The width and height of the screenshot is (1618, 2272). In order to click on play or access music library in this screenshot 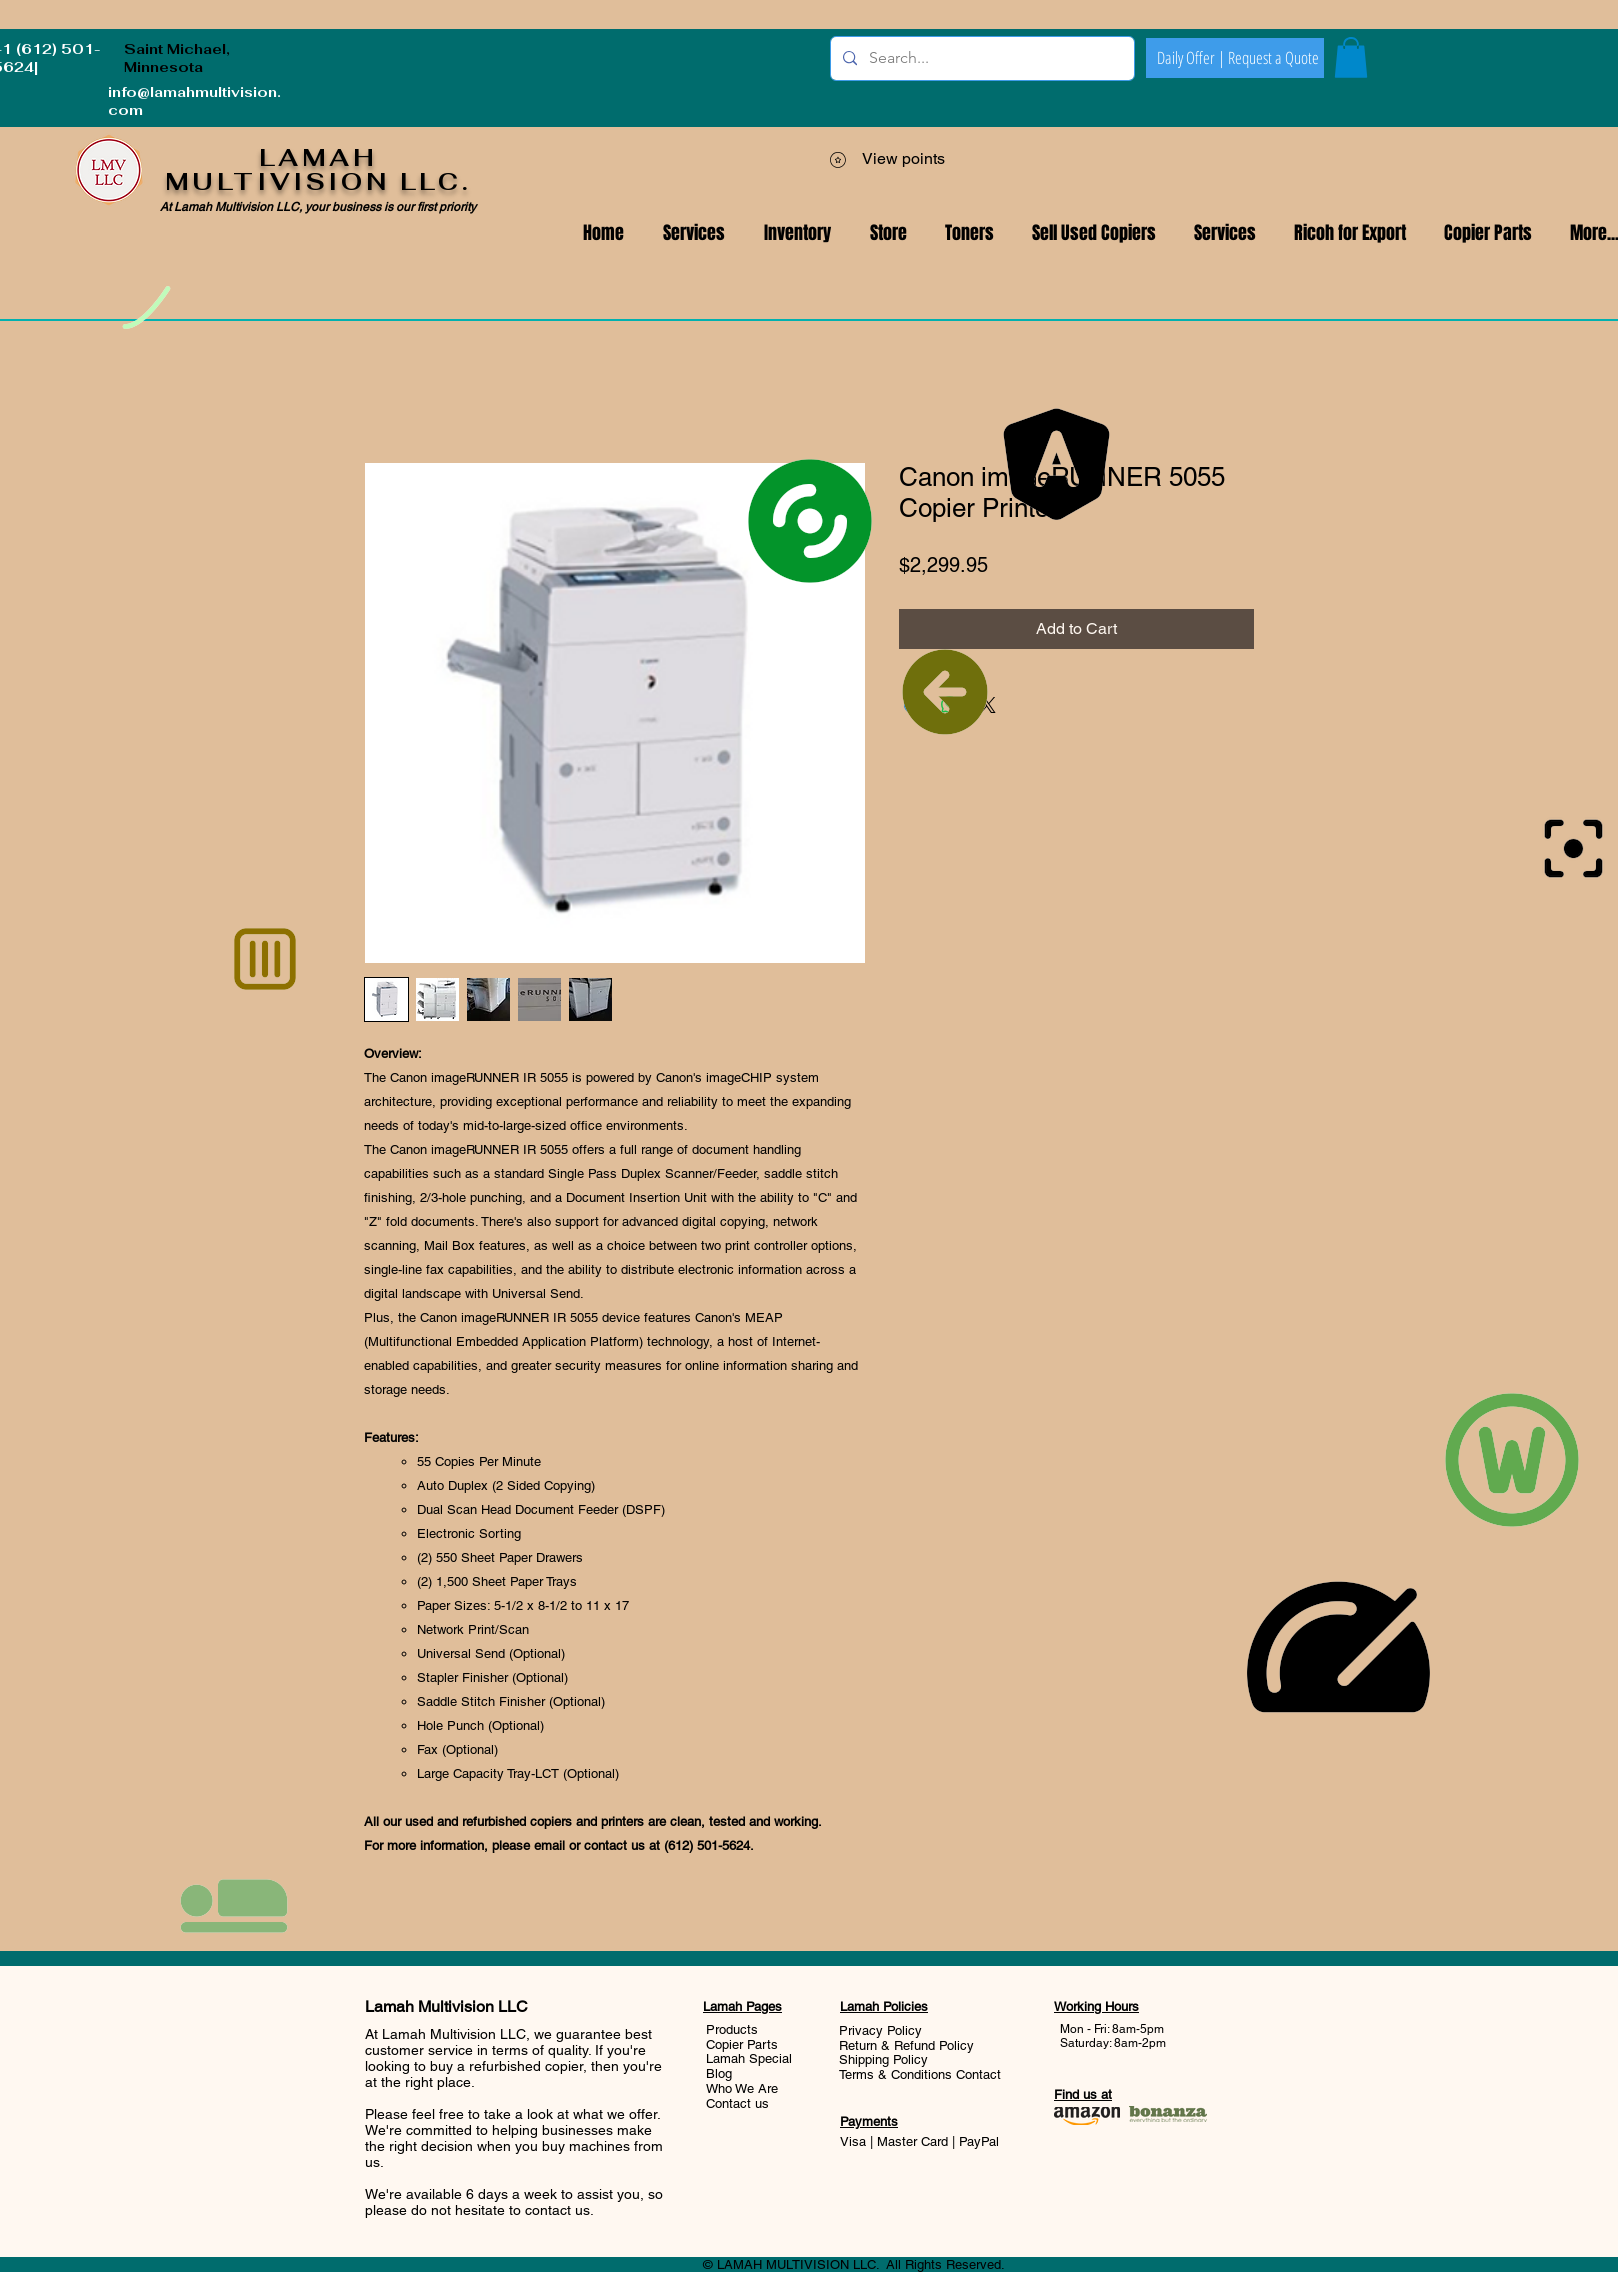, I will do `click(810, 521)`.